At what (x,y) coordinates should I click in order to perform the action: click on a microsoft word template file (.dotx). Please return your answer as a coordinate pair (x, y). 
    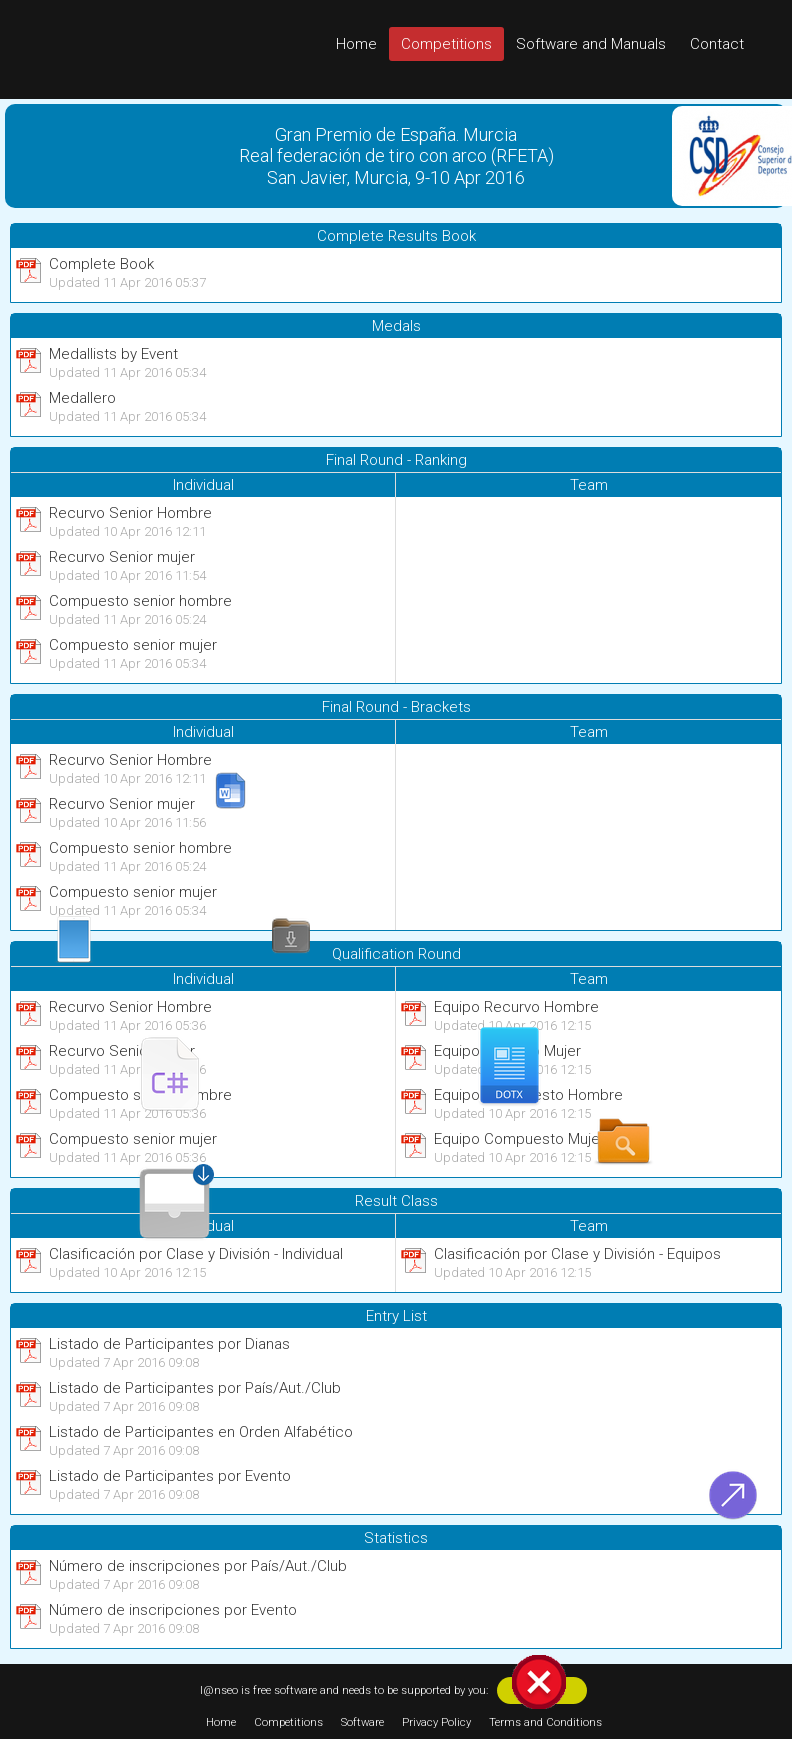
    Looking at the image, I should click on (509, 1066).